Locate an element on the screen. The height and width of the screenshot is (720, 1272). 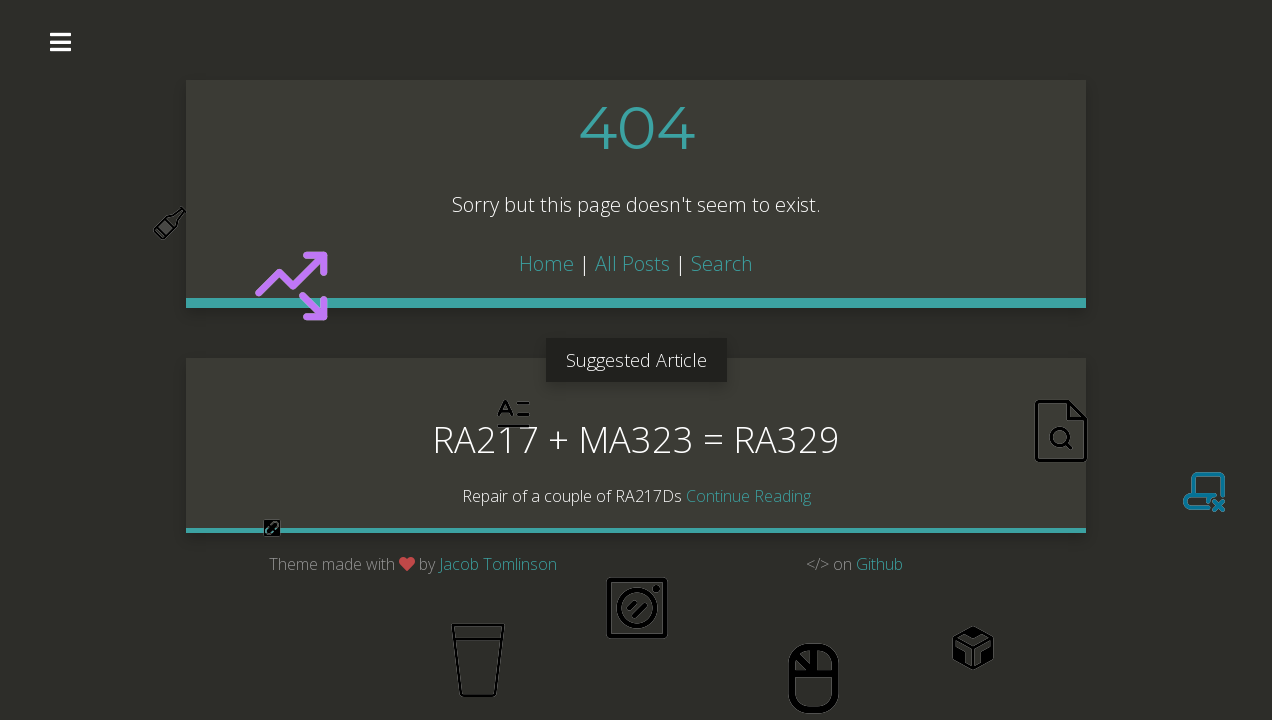
apply drop cap or initial letter formatting is located at coordinates (513, 414).